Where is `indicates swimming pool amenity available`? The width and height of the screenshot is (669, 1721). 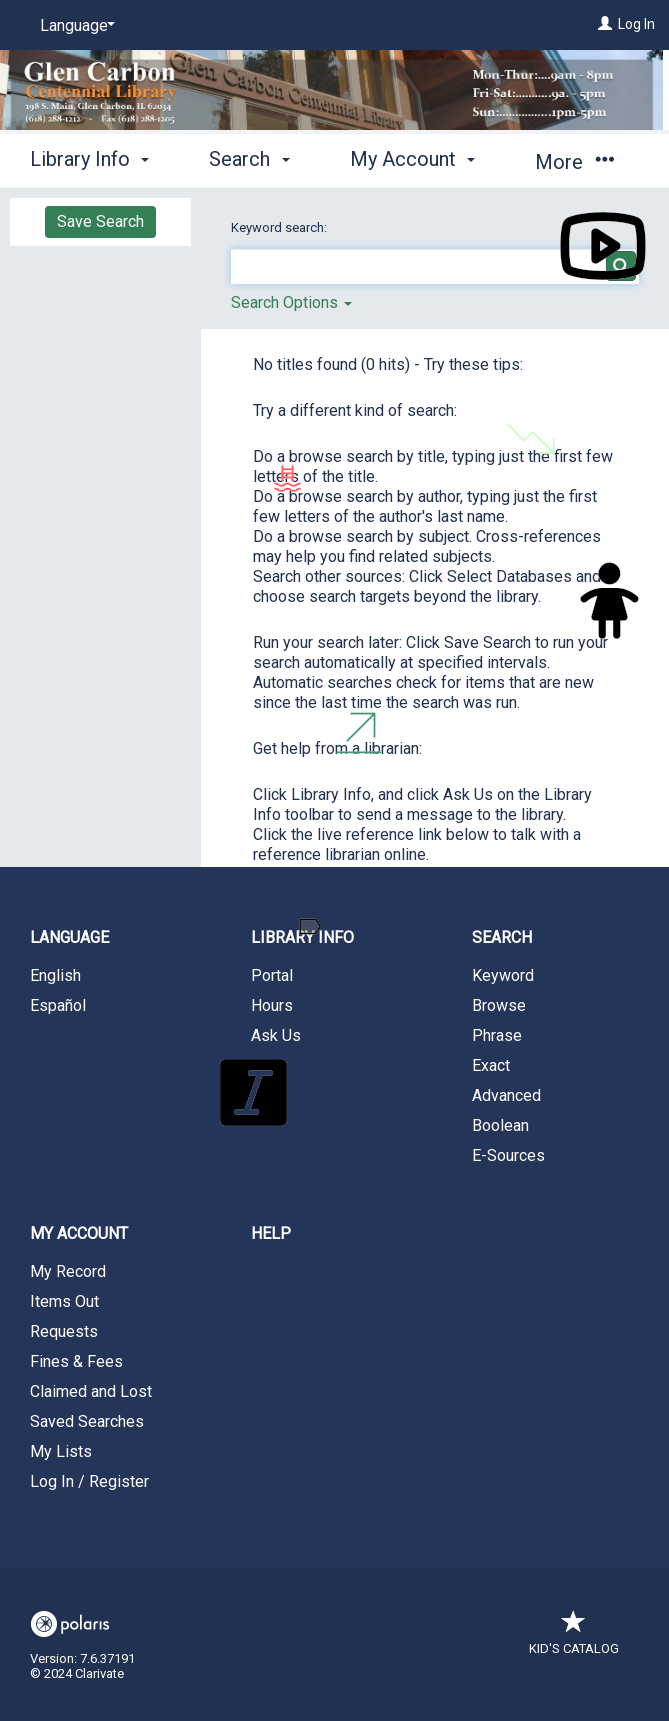
indicates swimming pool amenity available is located at coordinates (287, 478).